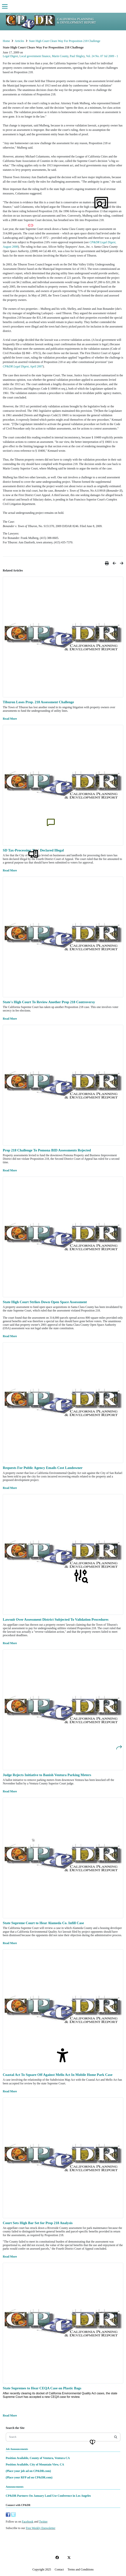 This screenshot has height=2576, width=126. Describe the element at coordinates (80, 1576) in the screenshot. I see `search or filter adjustment settings` at that location.